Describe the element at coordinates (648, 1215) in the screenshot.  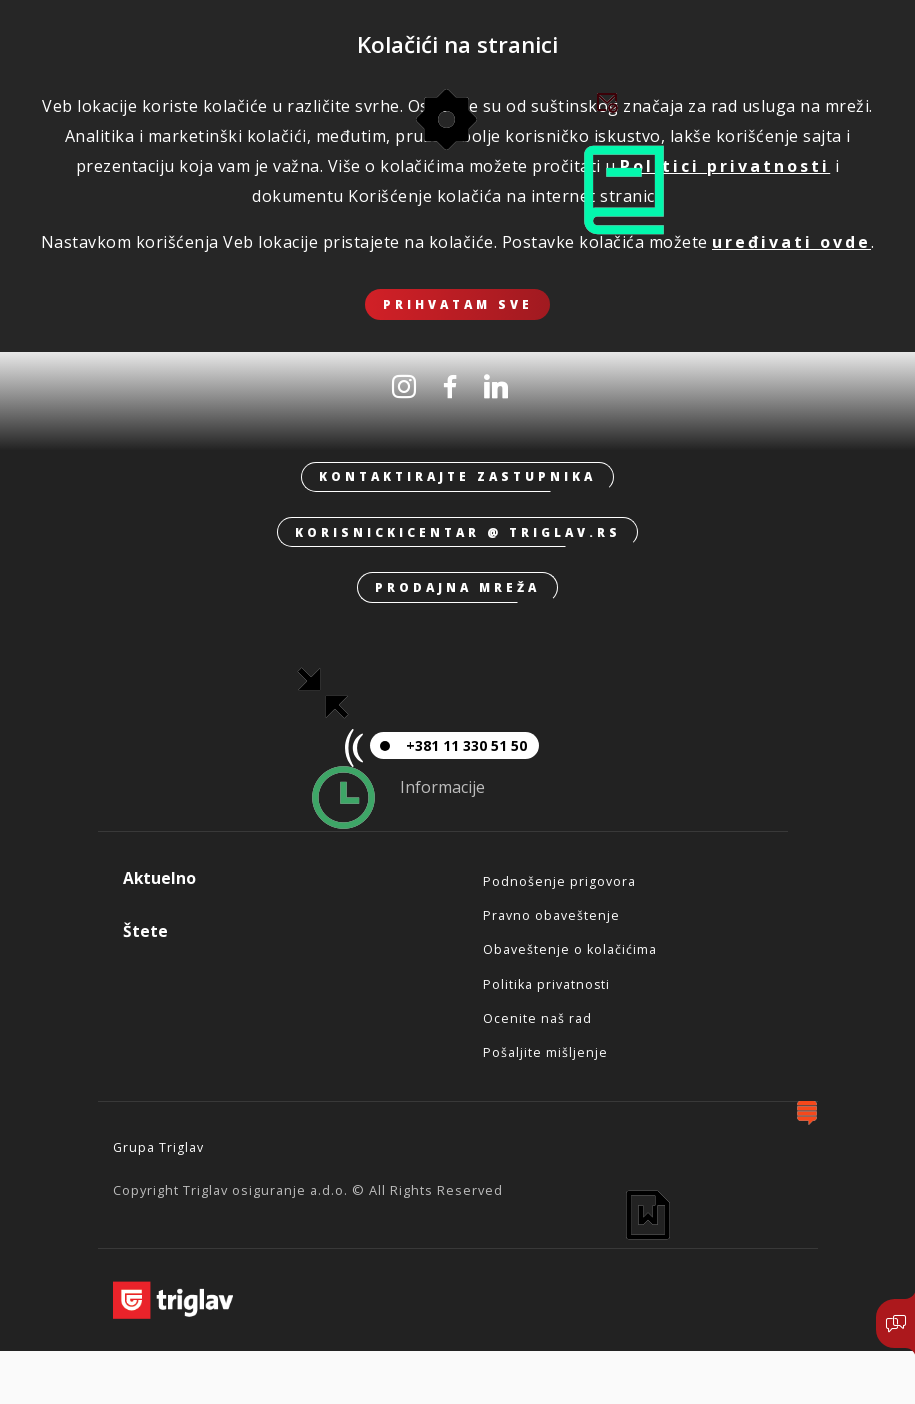
I see `open a Microsoft Word document` at that location.